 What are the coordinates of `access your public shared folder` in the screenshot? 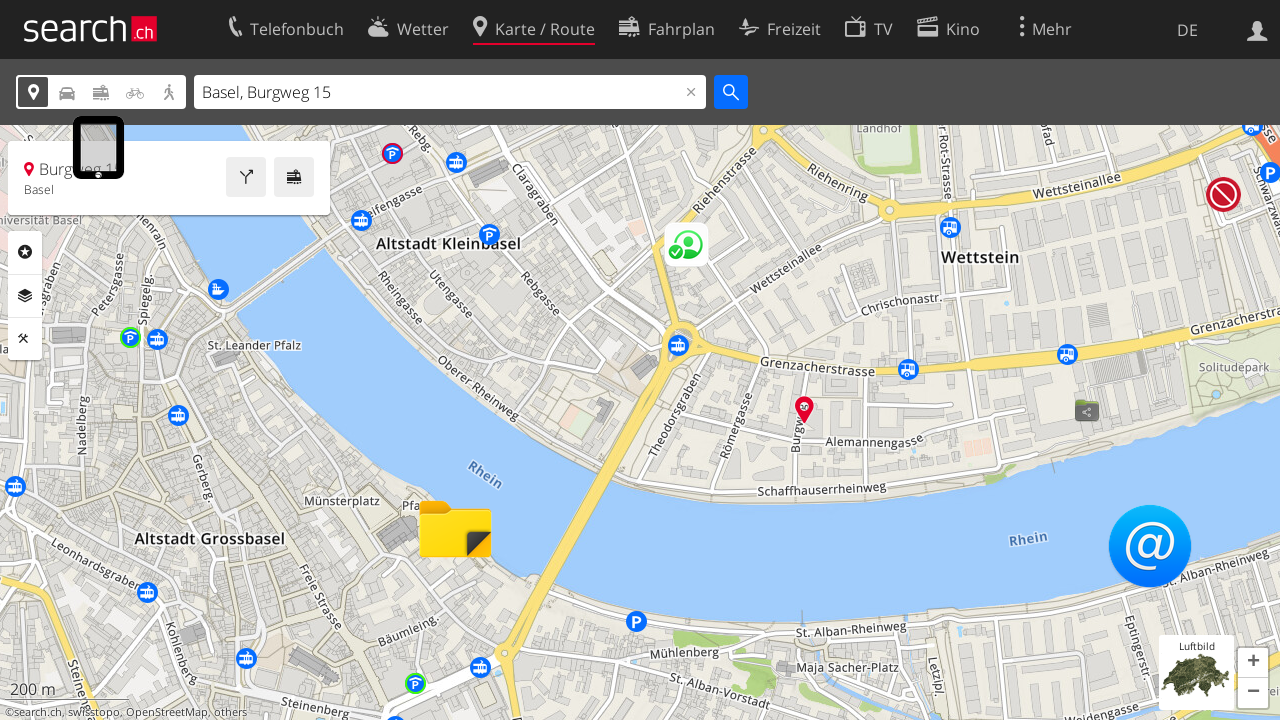 It's located at (1087, 410).